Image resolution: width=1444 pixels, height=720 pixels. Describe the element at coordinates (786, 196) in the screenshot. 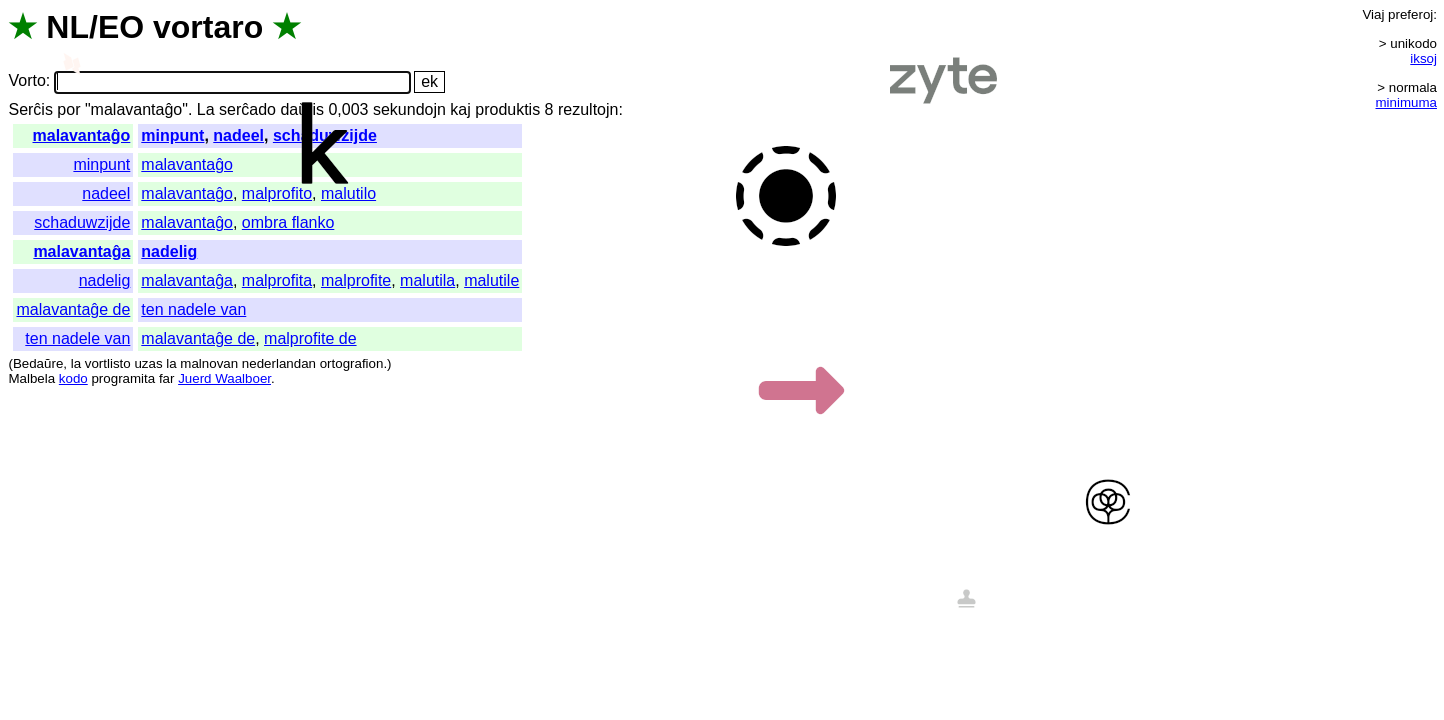

I see `open localsend app for local file sharing` at that location.